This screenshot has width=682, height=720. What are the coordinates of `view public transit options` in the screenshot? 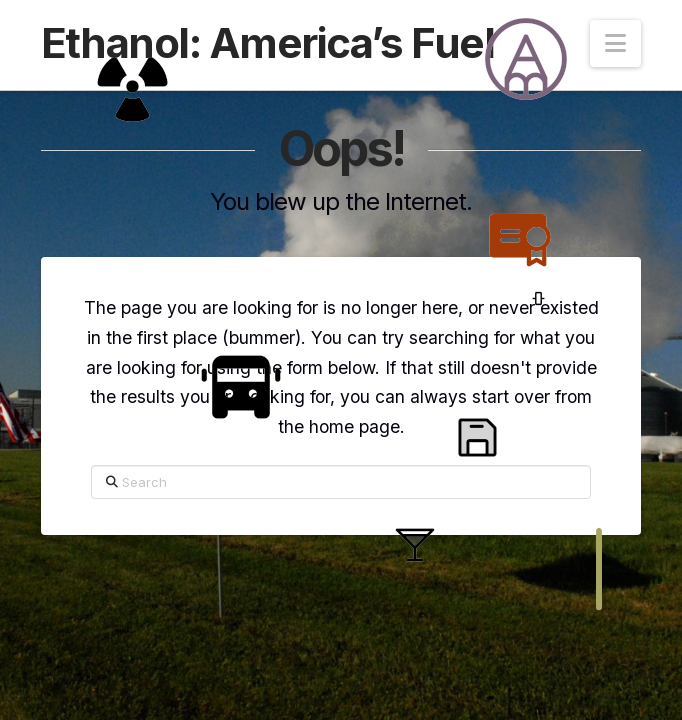 It's located at (241, 387).